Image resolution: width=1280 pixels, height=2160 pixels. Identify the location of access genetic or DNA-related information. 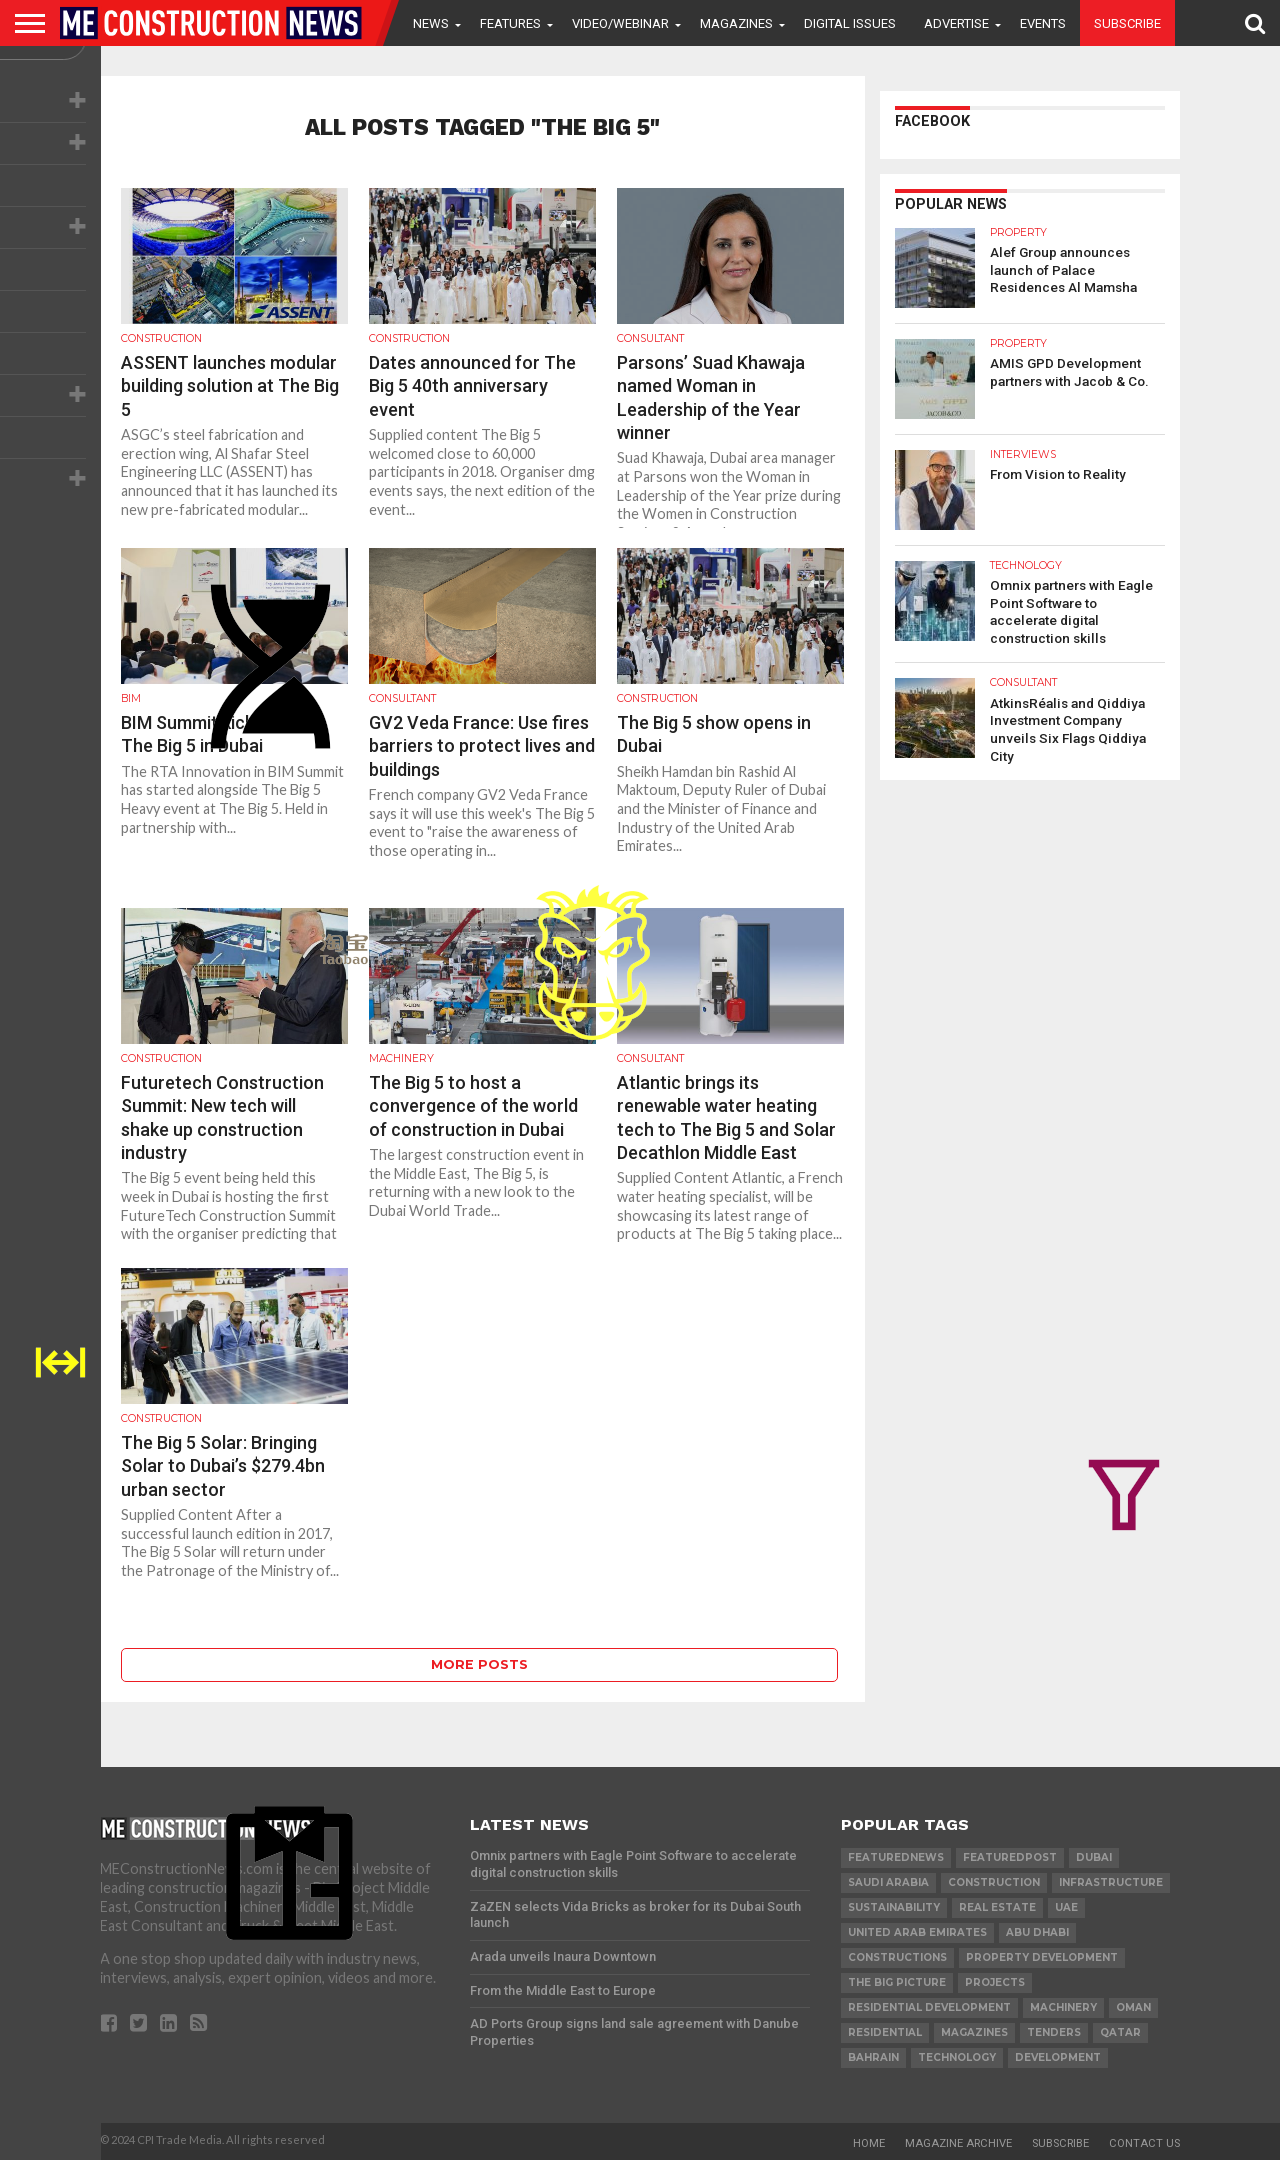
(270, 666).